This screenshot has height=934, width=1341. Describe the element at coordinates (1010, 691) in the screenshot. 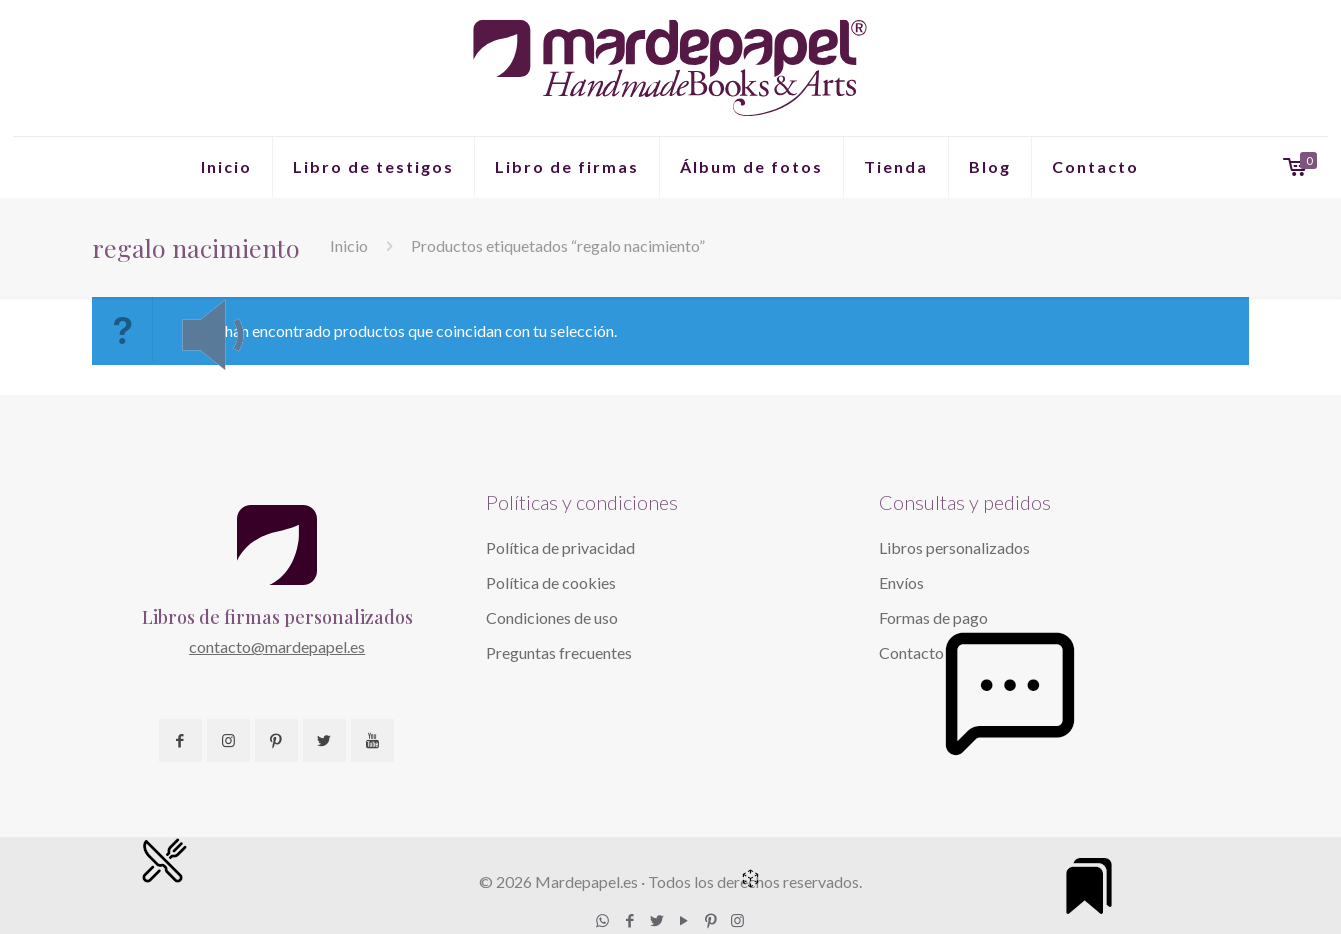

I see `view more messages or conversation options` at that location.